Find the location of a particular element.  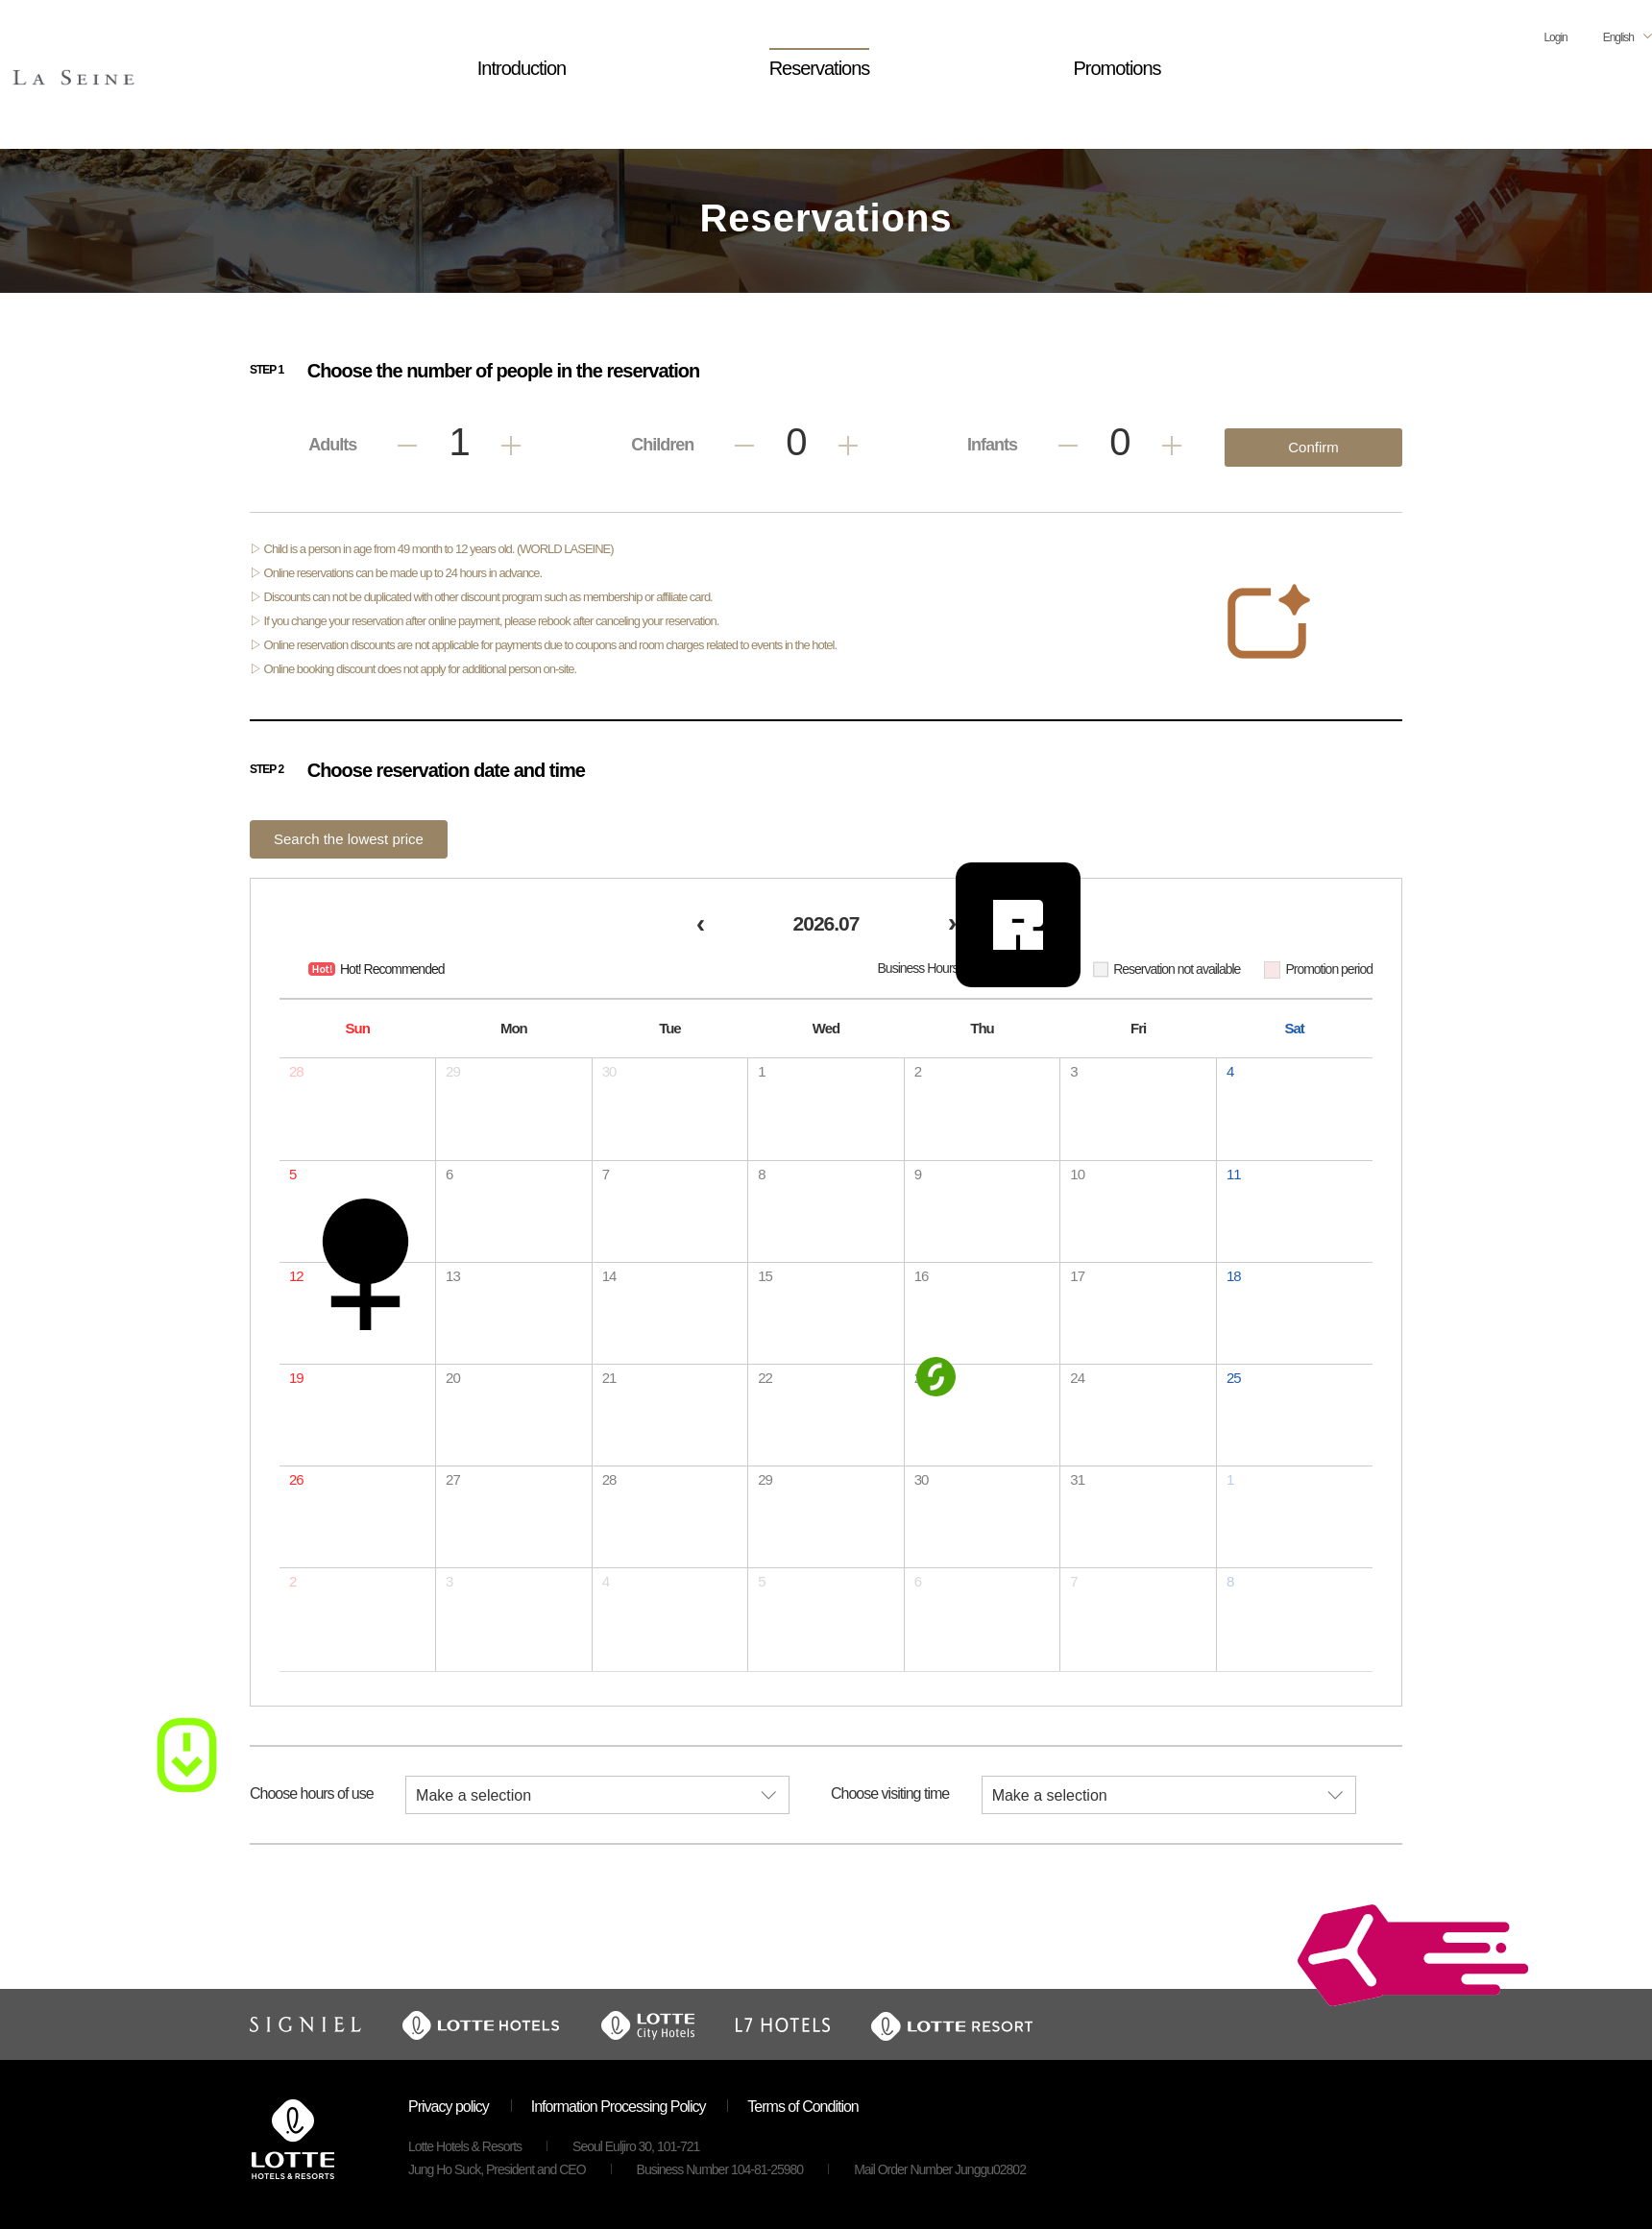

open the Starling Bank app is located at coordinates (935, 1376).